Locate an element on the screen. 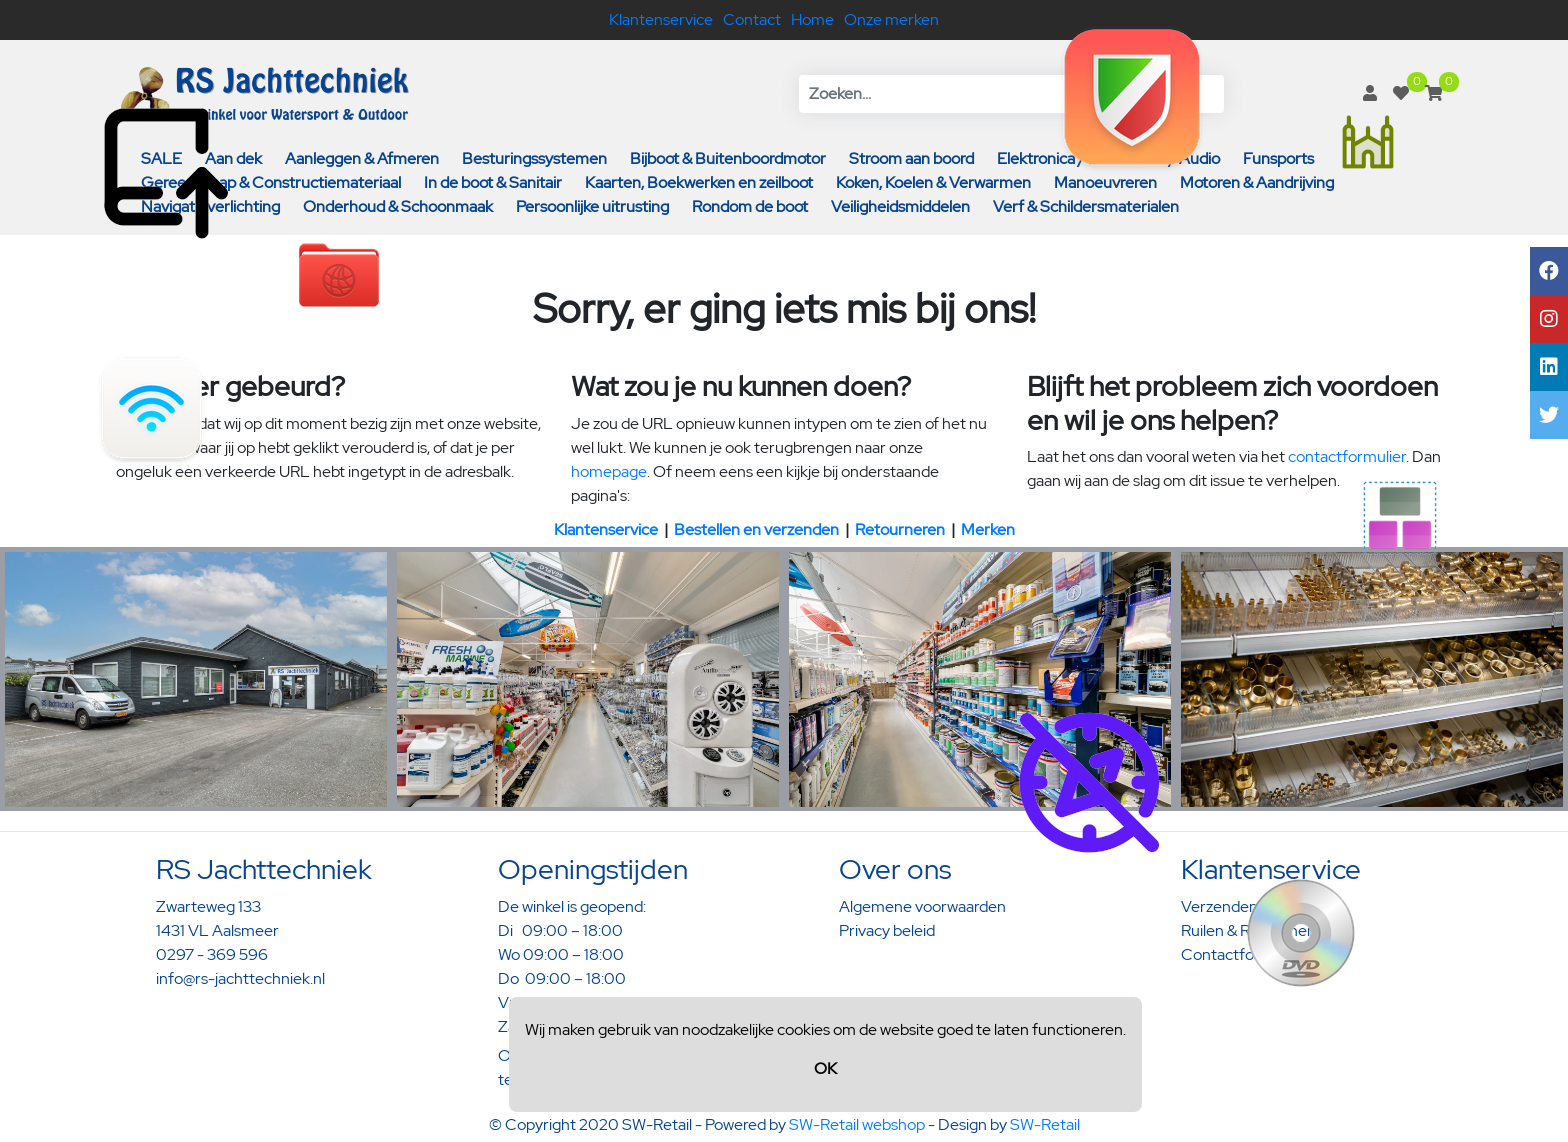 The height and width of the screenshot is (1142, 1568). indicates a DVD disc or optical media is located at coordinates (1301, 933).